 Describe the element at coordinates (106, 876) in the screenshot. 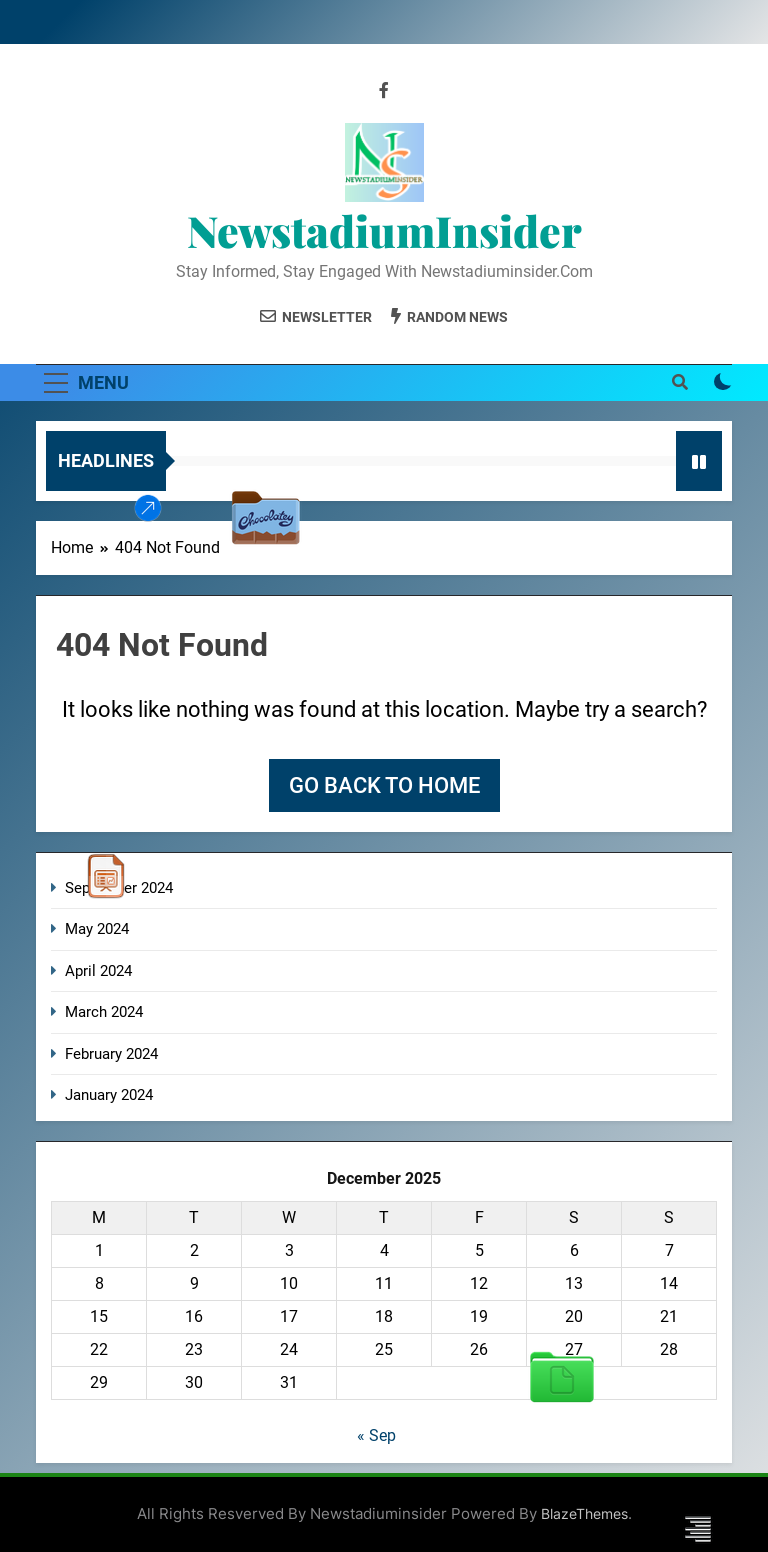

I see `libreoffice impress presentation template file` at that location.